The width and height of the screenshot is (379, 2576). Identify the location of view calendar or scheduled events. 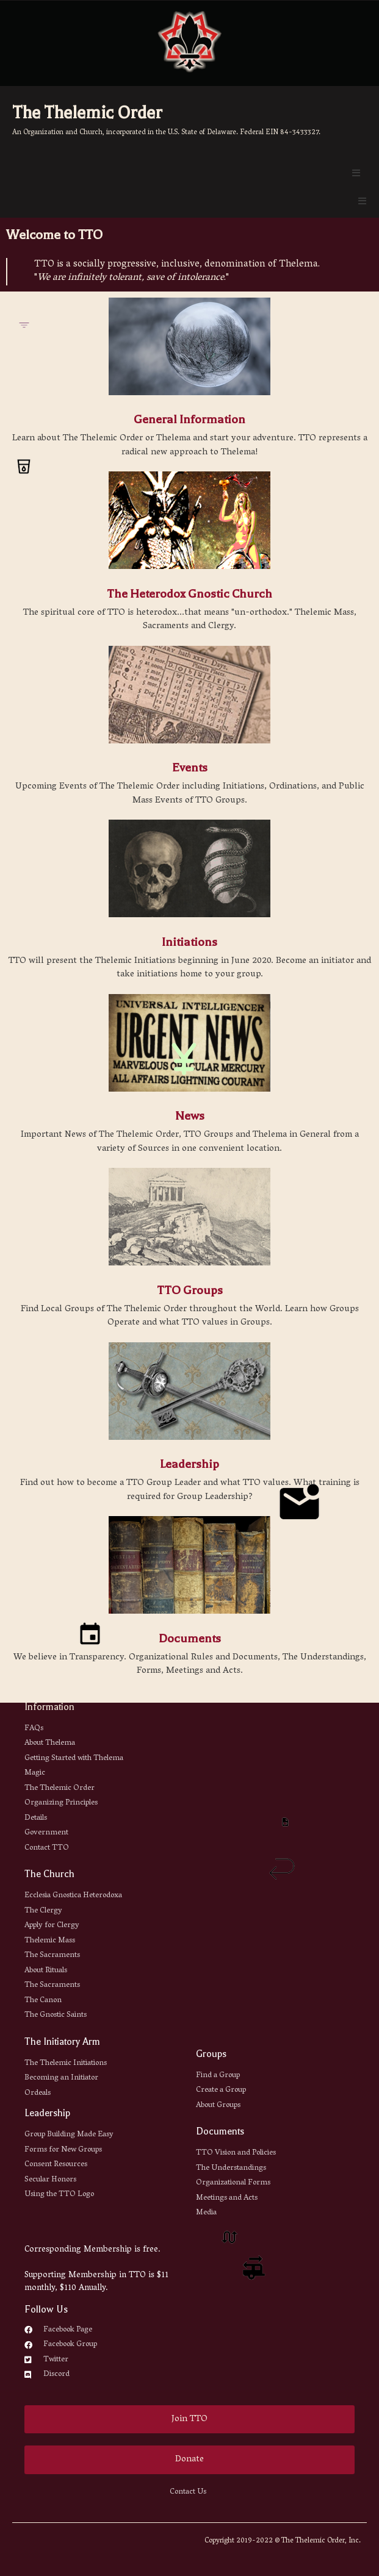
(90, 1633).